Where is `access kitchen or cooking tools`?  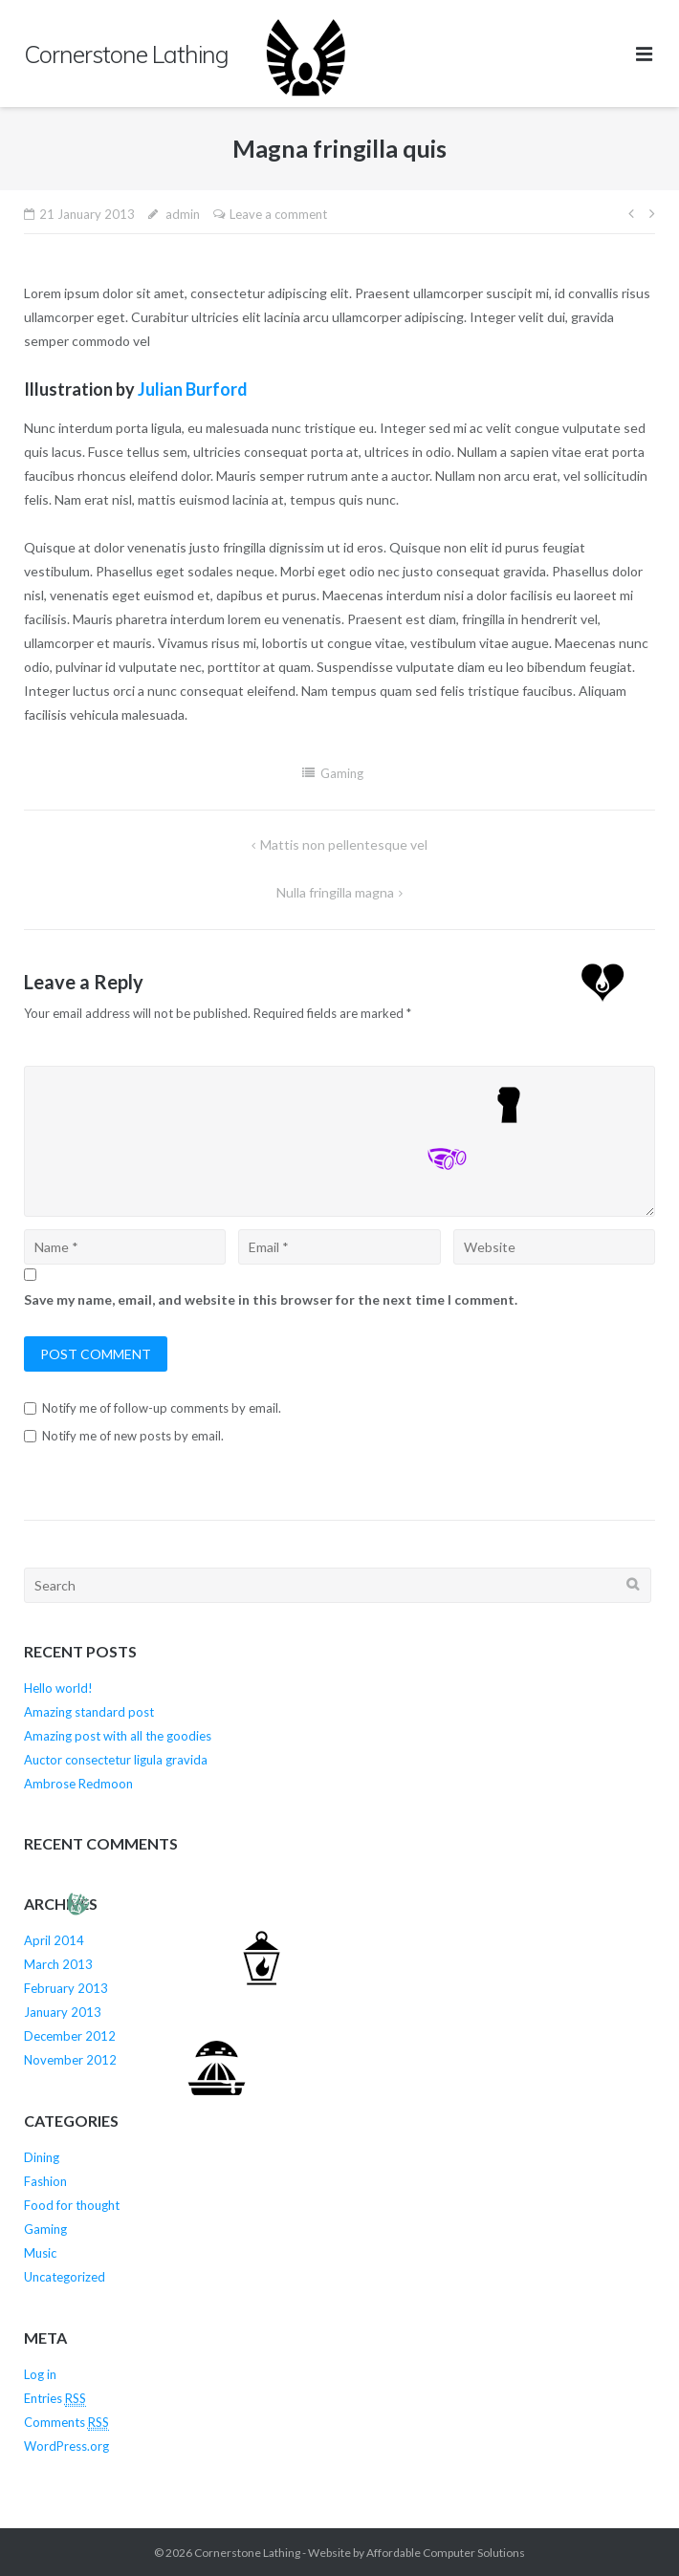 access kitchen or cooking tools is located at coordinates (216, 2067).